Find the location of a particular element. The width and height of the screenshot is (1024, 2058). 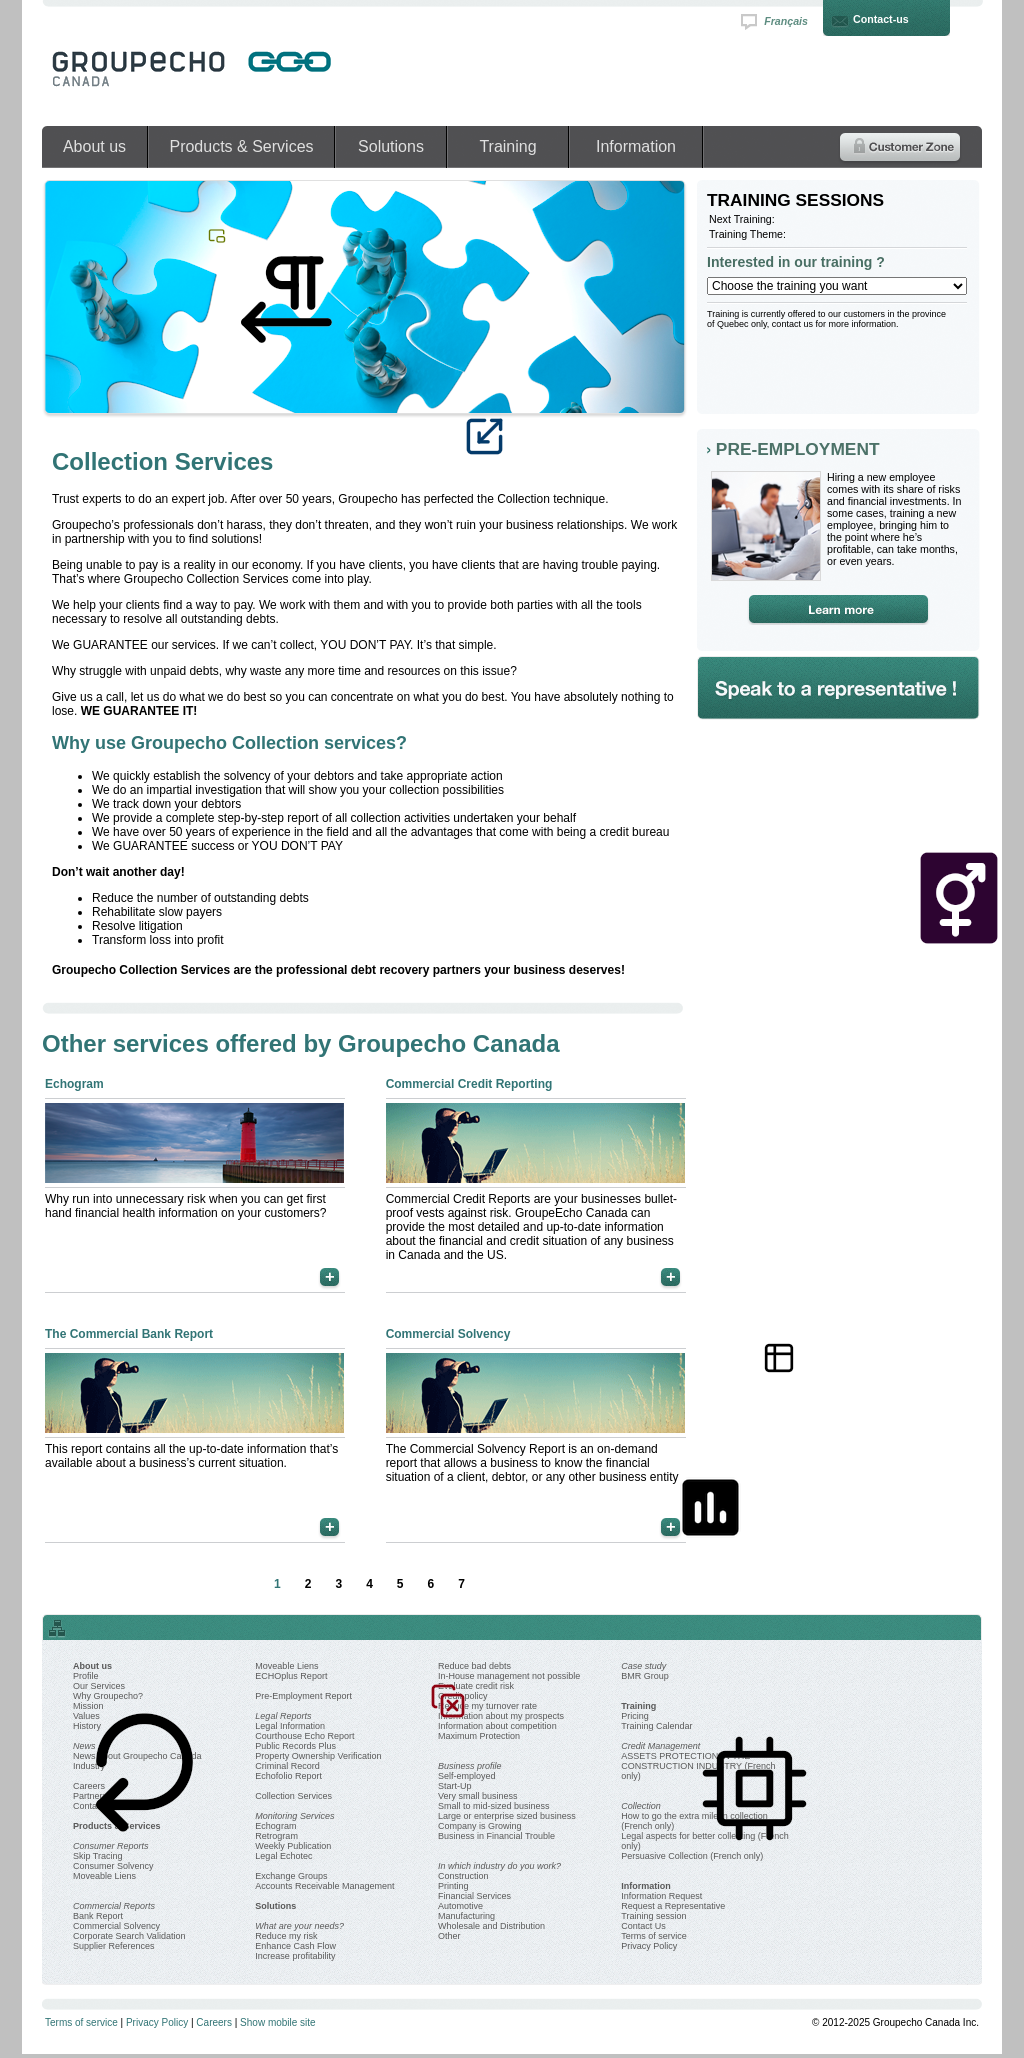

cancel or clear clipboard content is located at coordinates (448, 1701).